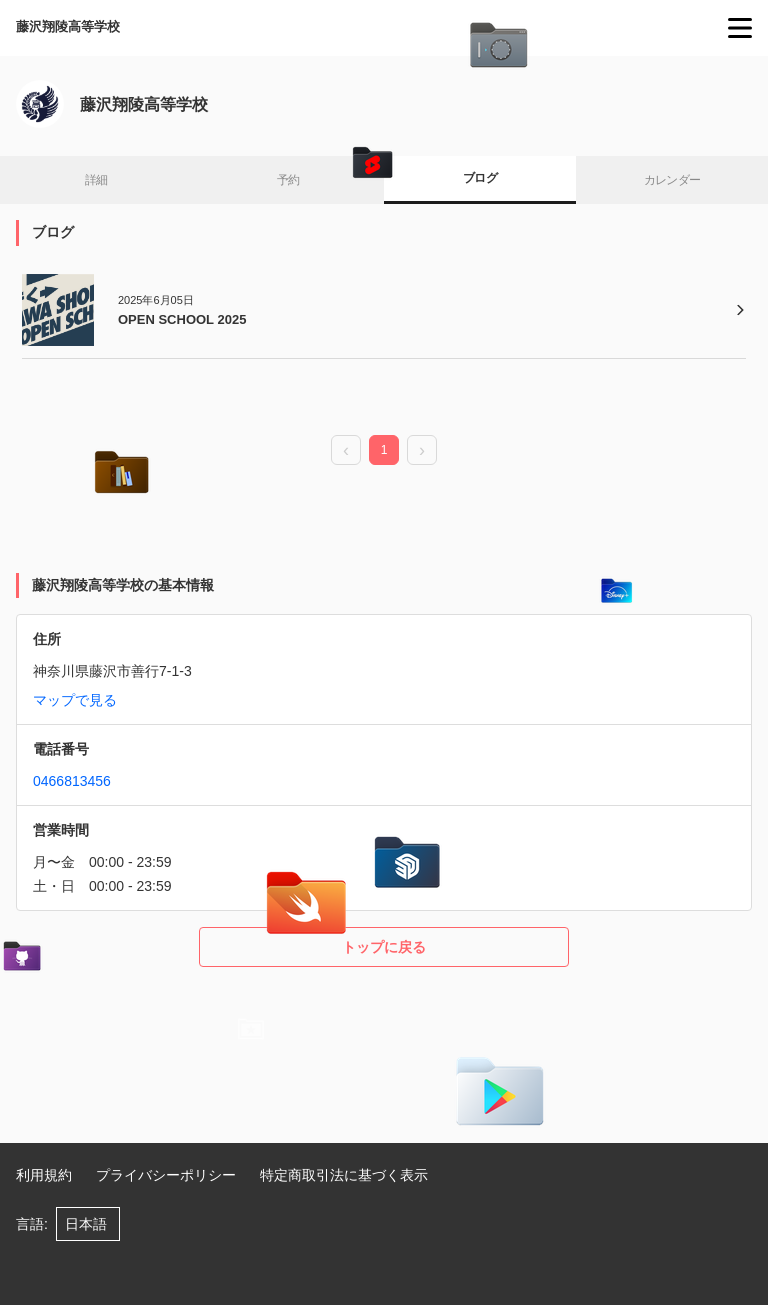  What do you see at coordinates (306, 905) in the screenshot?
I see `folder containing swift programming projects` at bounding box center [306, 905].